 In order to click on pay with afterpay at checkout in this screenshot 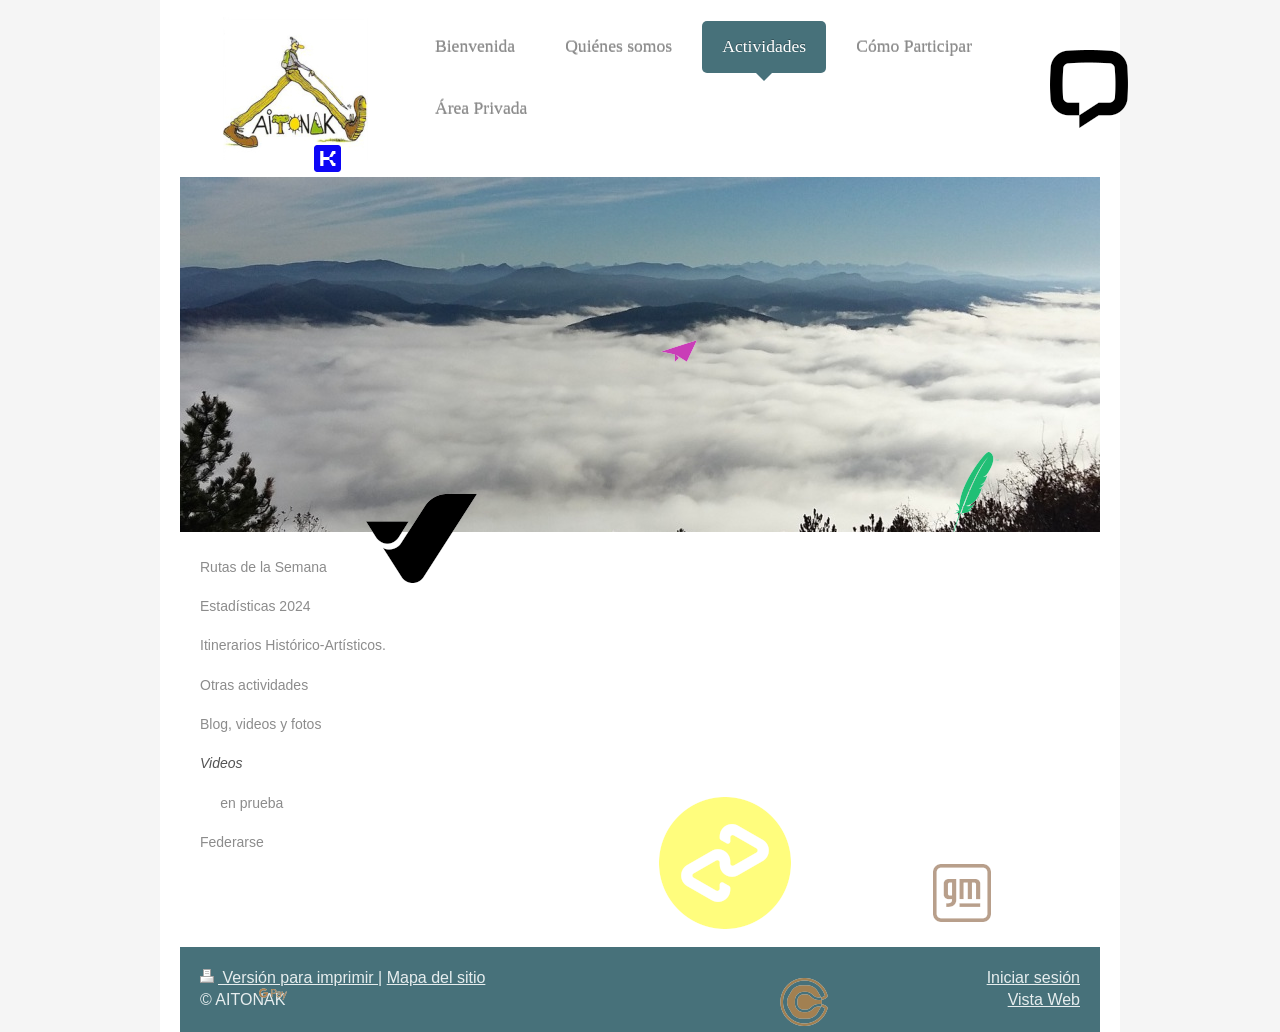, I will do `click(725, 863)`.